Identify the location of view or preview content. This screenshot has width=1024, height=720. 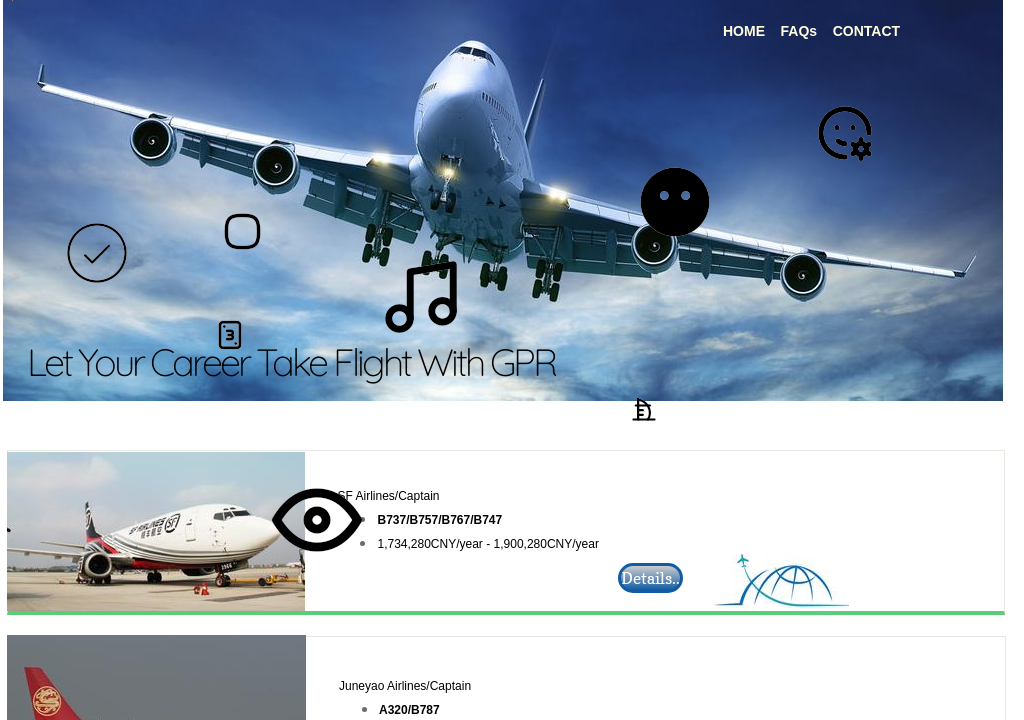
(317, 520).